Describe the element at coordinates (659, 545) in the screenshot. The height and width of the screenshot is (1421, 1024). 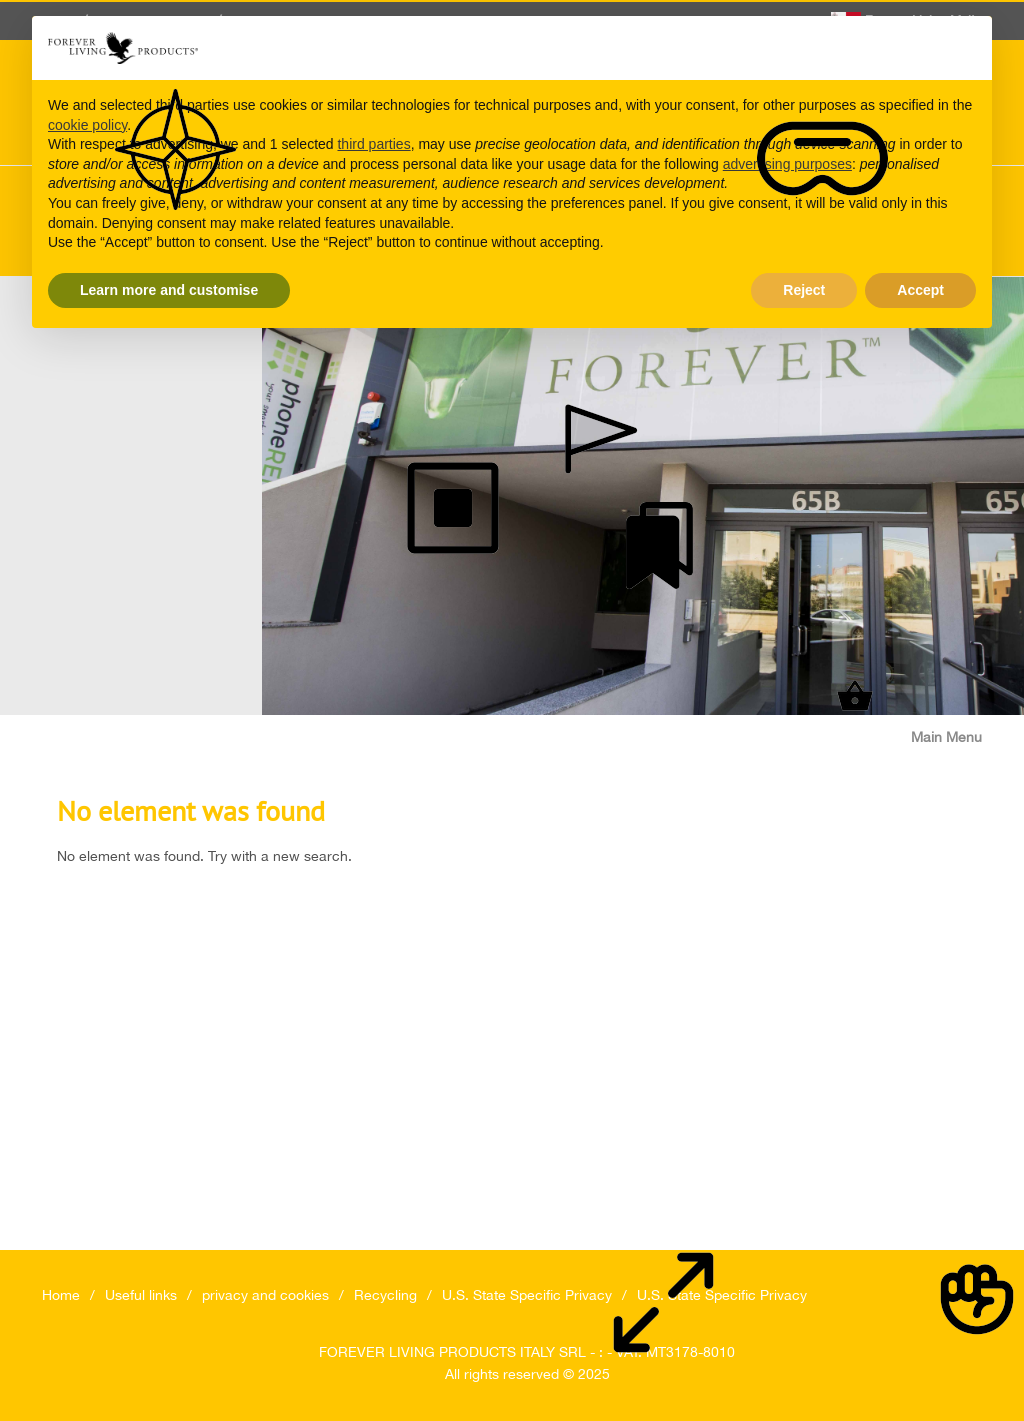
I see `view your saved bookmarks` at that location.